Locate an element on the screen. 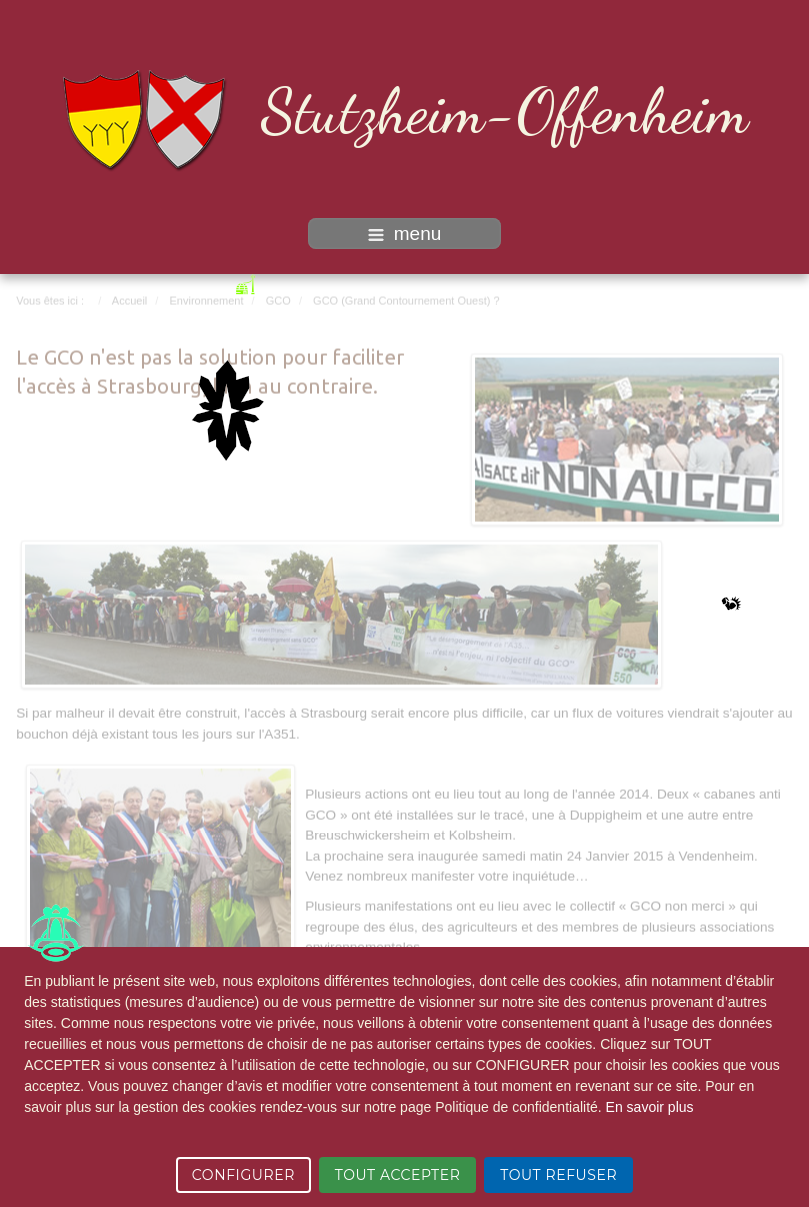  kick attack action in a game is located at coordinates (731, 603).